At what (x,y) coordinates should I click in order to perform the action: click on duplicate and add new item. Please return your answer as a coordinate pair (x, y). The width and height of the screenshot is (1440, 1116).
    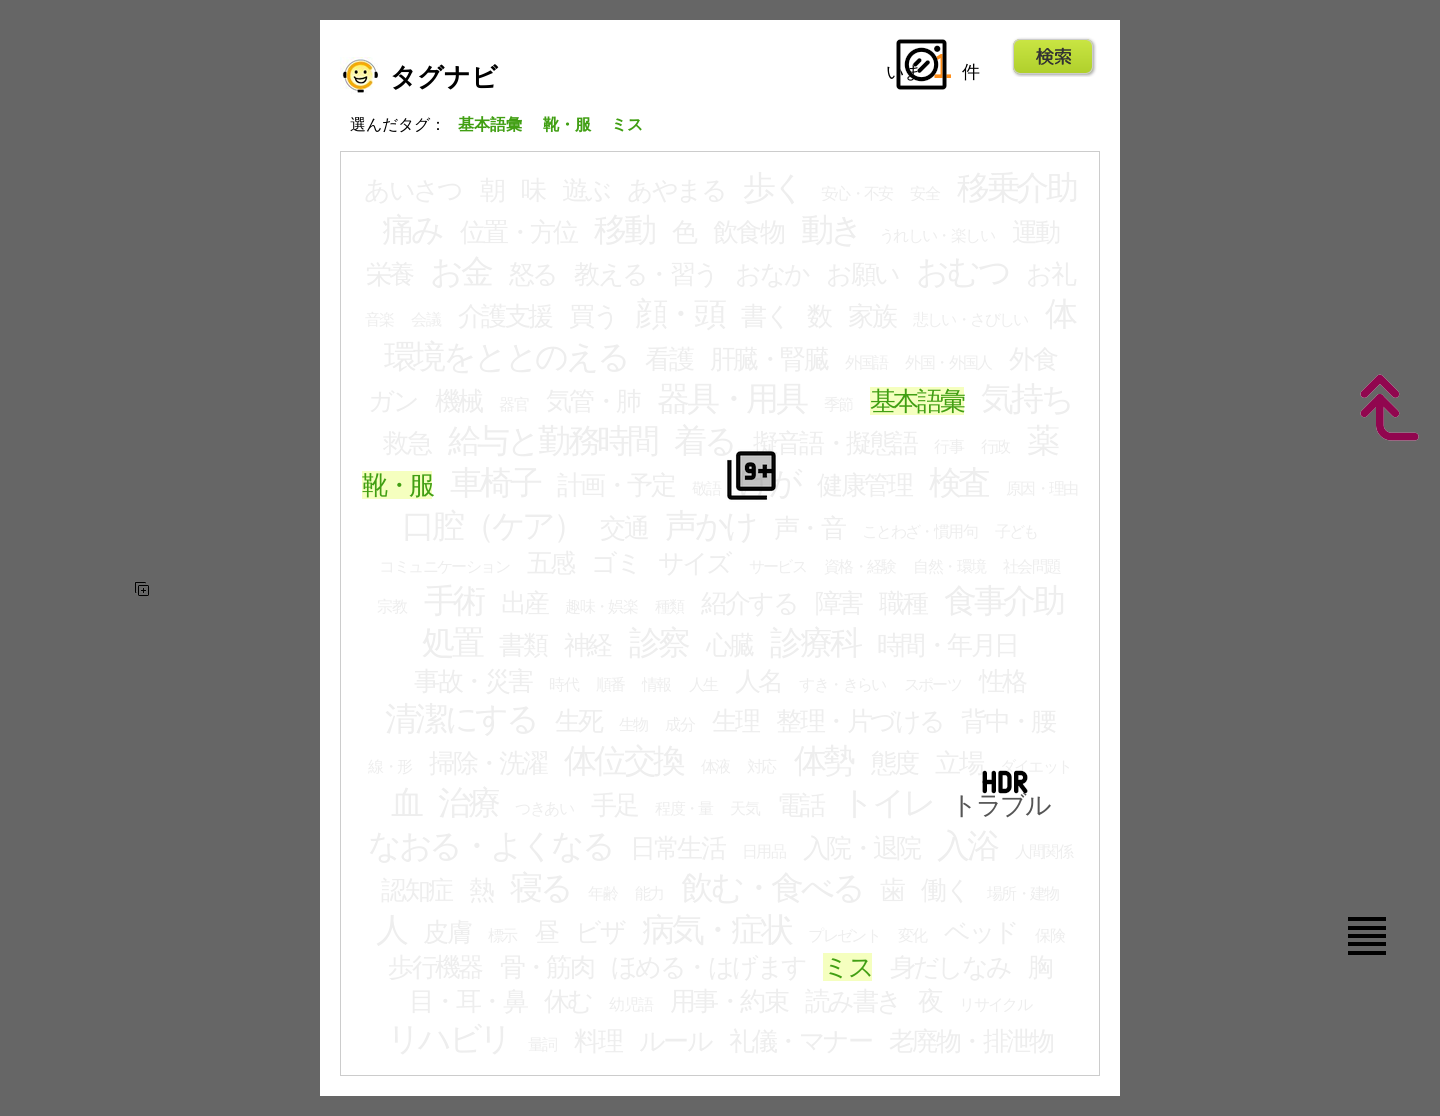
    Looking at the image, I should click on (142, 589).